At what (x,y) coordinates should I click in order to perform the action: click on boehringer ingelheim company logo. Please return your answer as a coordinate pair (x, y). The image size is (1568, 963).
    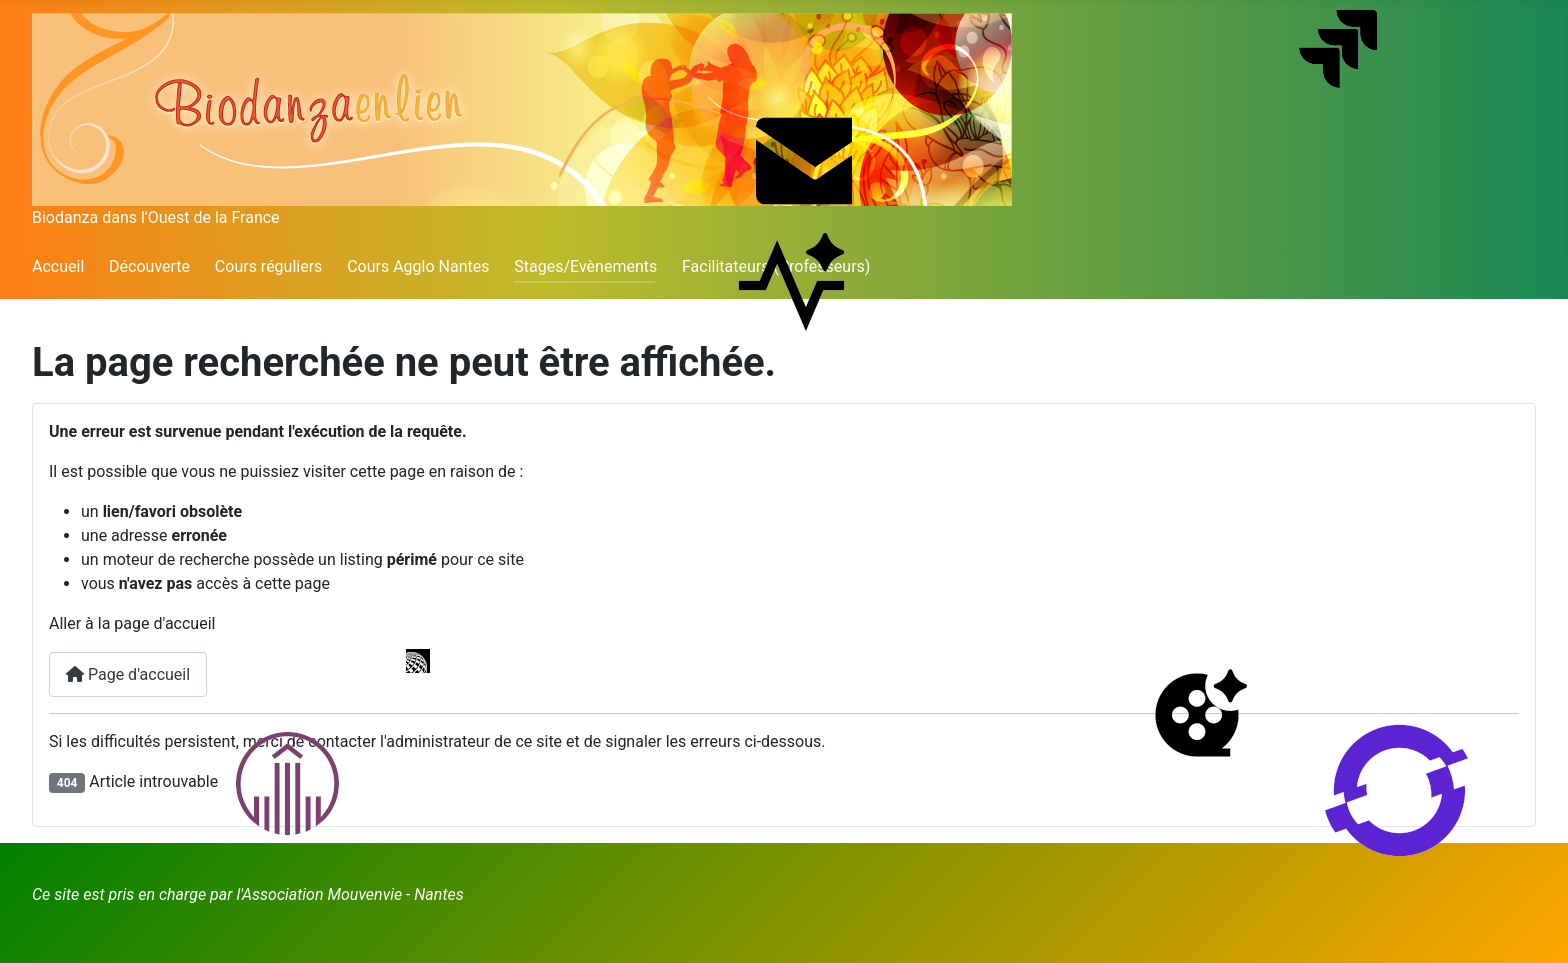
    Looking at the image, I should click on (287, 783).